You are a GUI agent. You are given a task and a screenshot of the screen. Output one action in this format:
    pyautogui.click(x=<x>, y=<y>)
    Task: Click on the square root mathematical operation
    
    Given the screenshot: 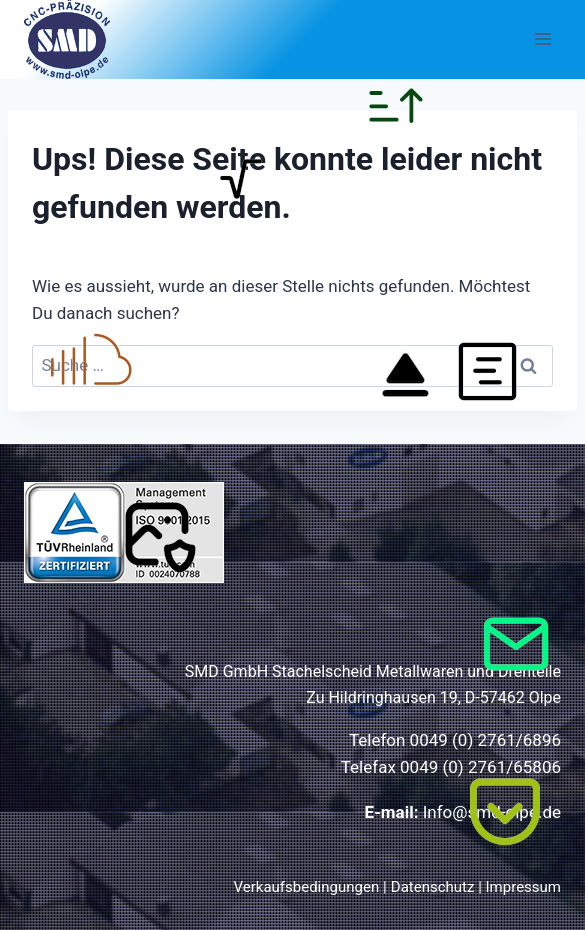 What is the action you would take?
    pyautogui.click(x=241, y=178)
    